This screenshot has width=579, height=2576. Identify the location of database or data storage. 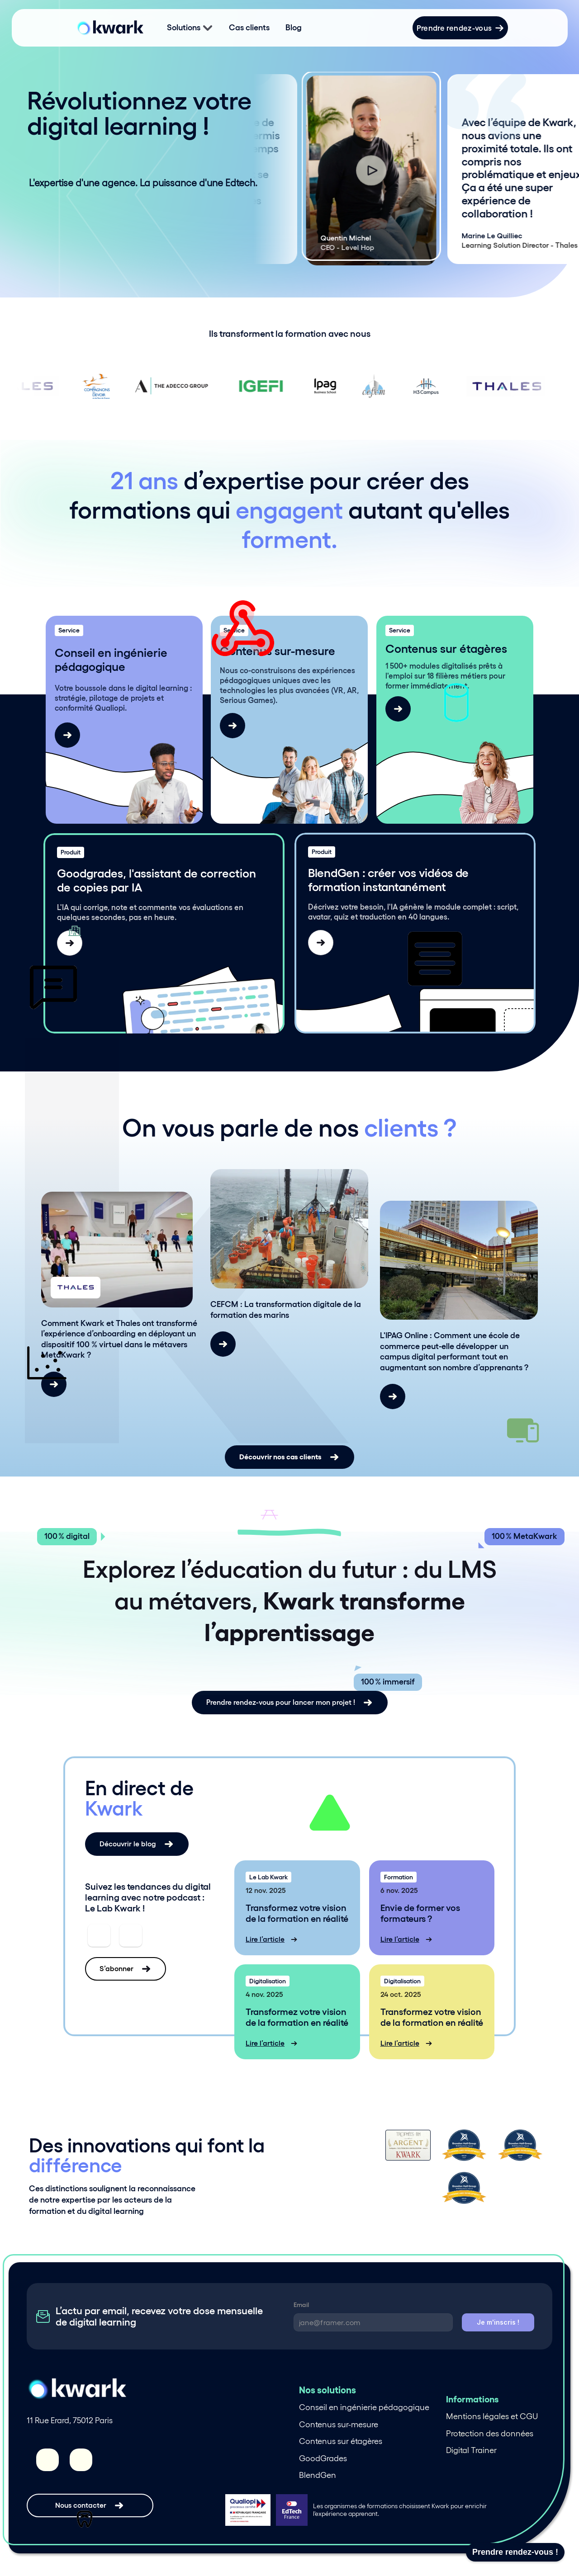
(456, 703).